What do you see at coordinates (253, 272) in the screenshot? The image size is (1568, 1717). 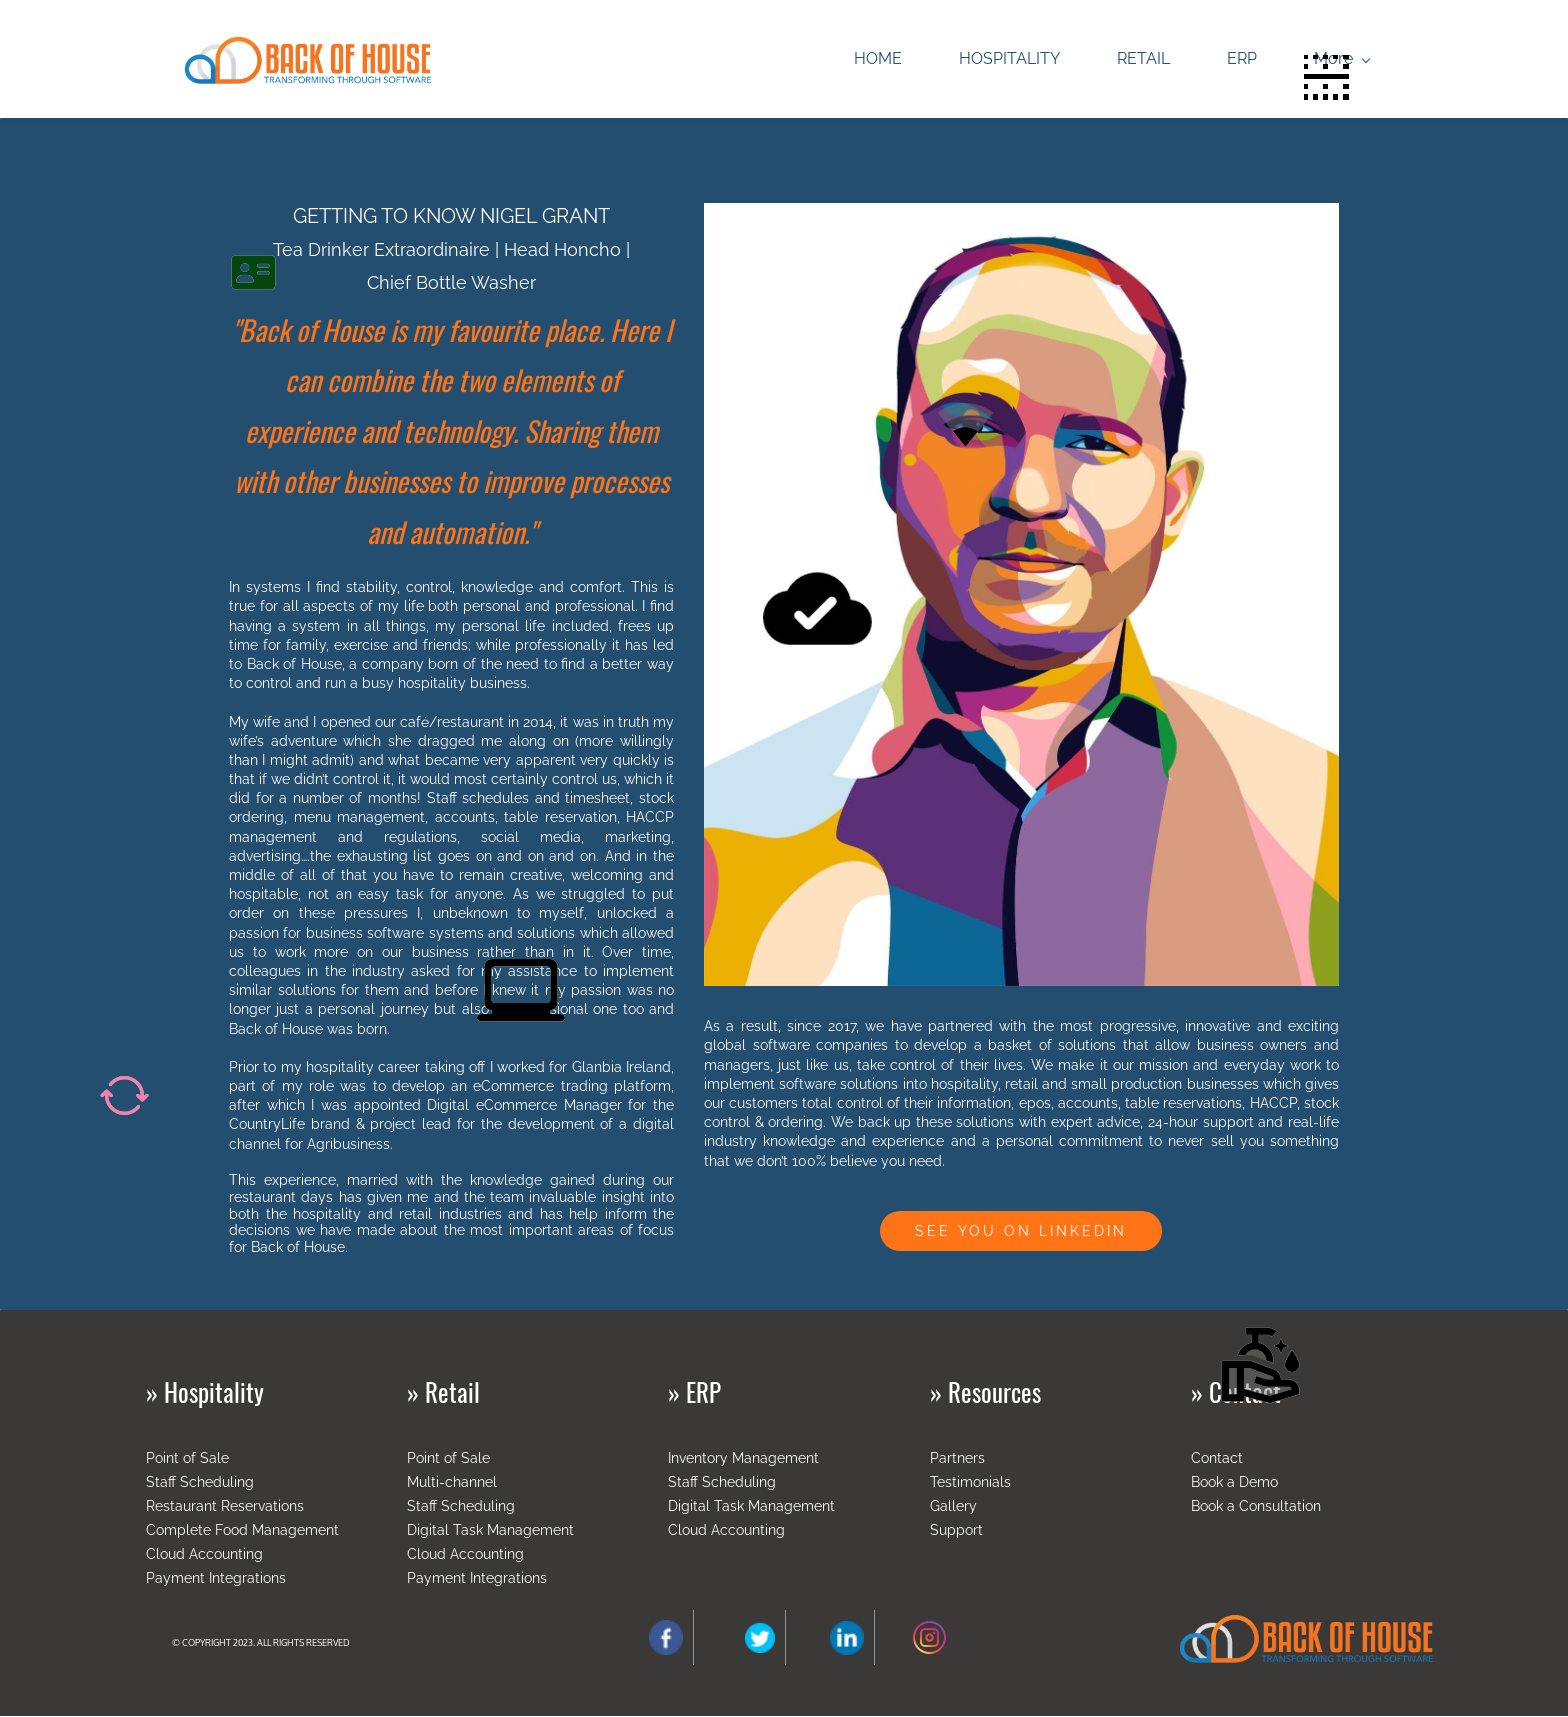 I see `view contact details` at bounding box center [253, 272].